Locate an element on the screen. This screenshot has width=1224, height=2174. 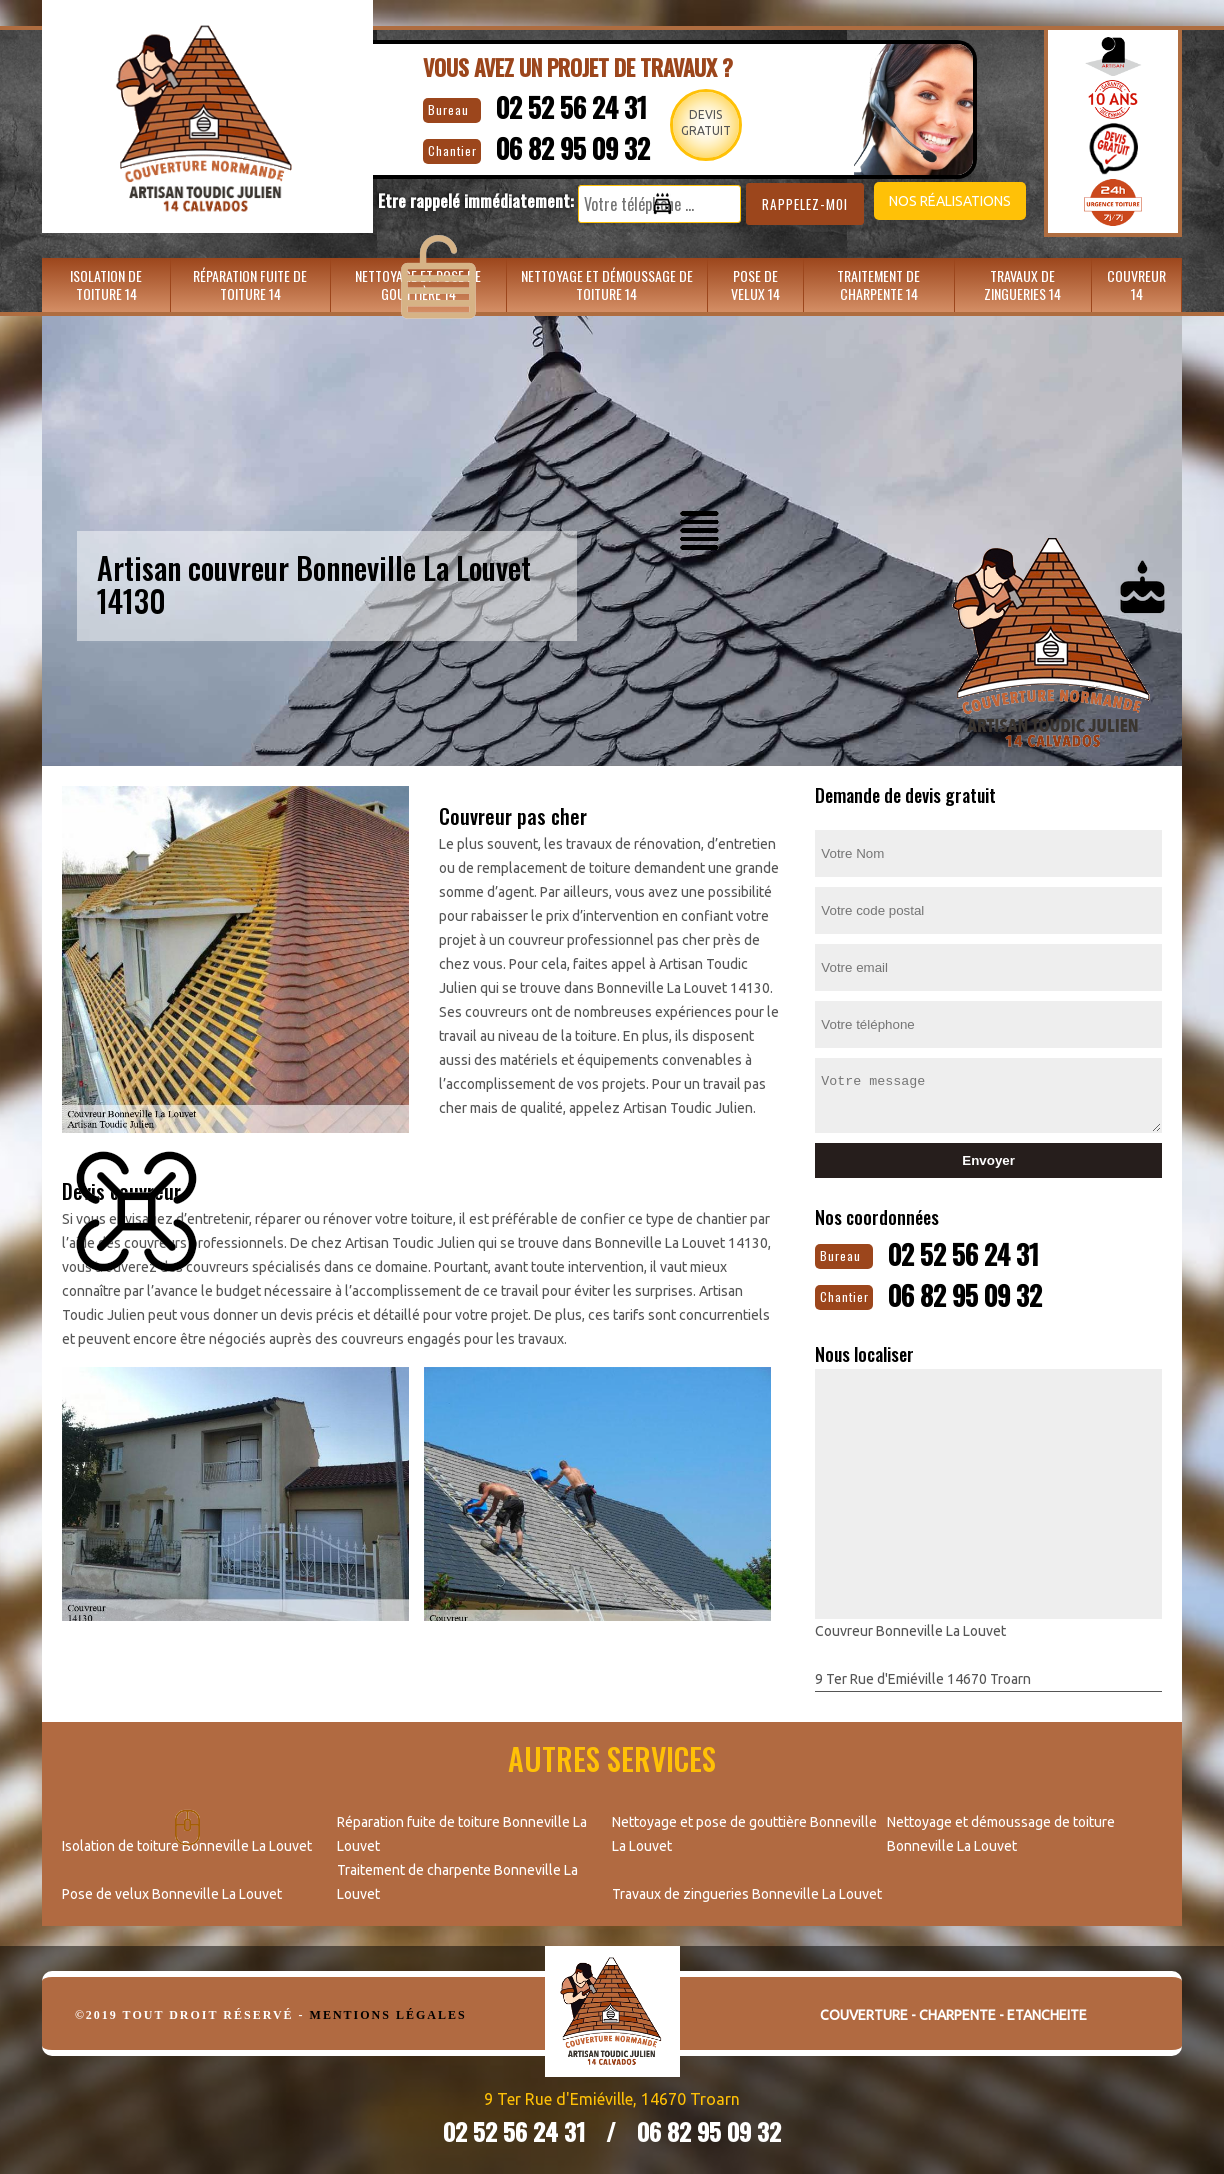
find nearby car wash locations is located at coordinates (662, 203).